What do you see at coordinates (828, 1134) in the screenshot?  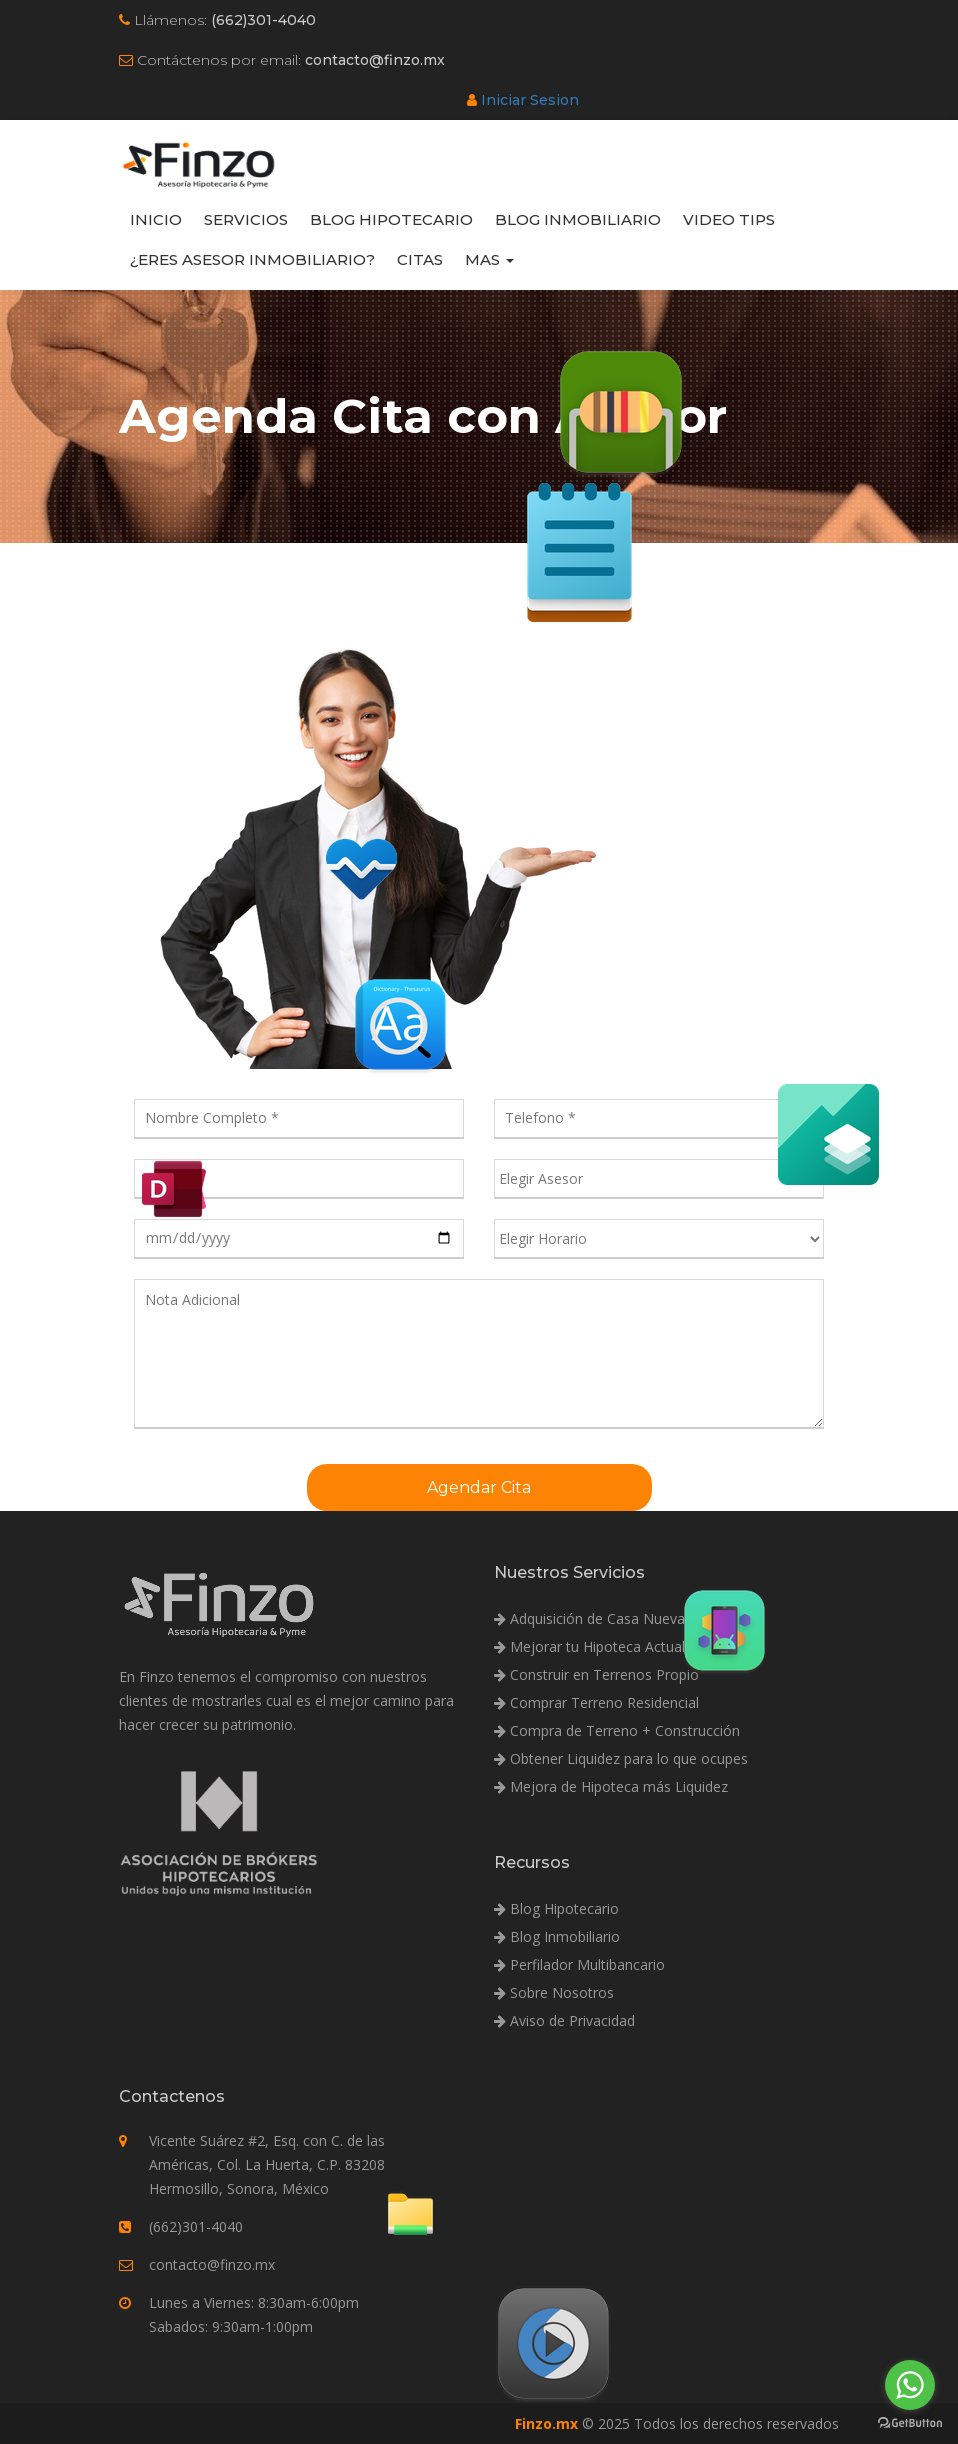 I see `open workbooks app for data visualization` at bounding box center [828, 1134].